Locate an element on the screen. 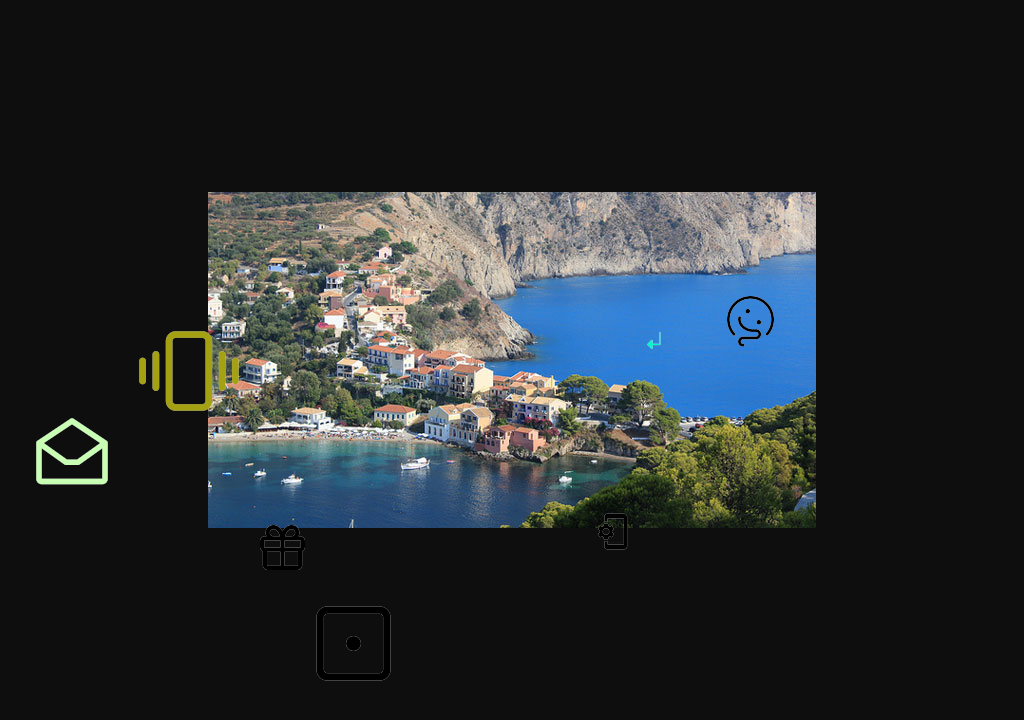  indicates something is overwhelmingly good or impressive is located at coordinates (750, 319).